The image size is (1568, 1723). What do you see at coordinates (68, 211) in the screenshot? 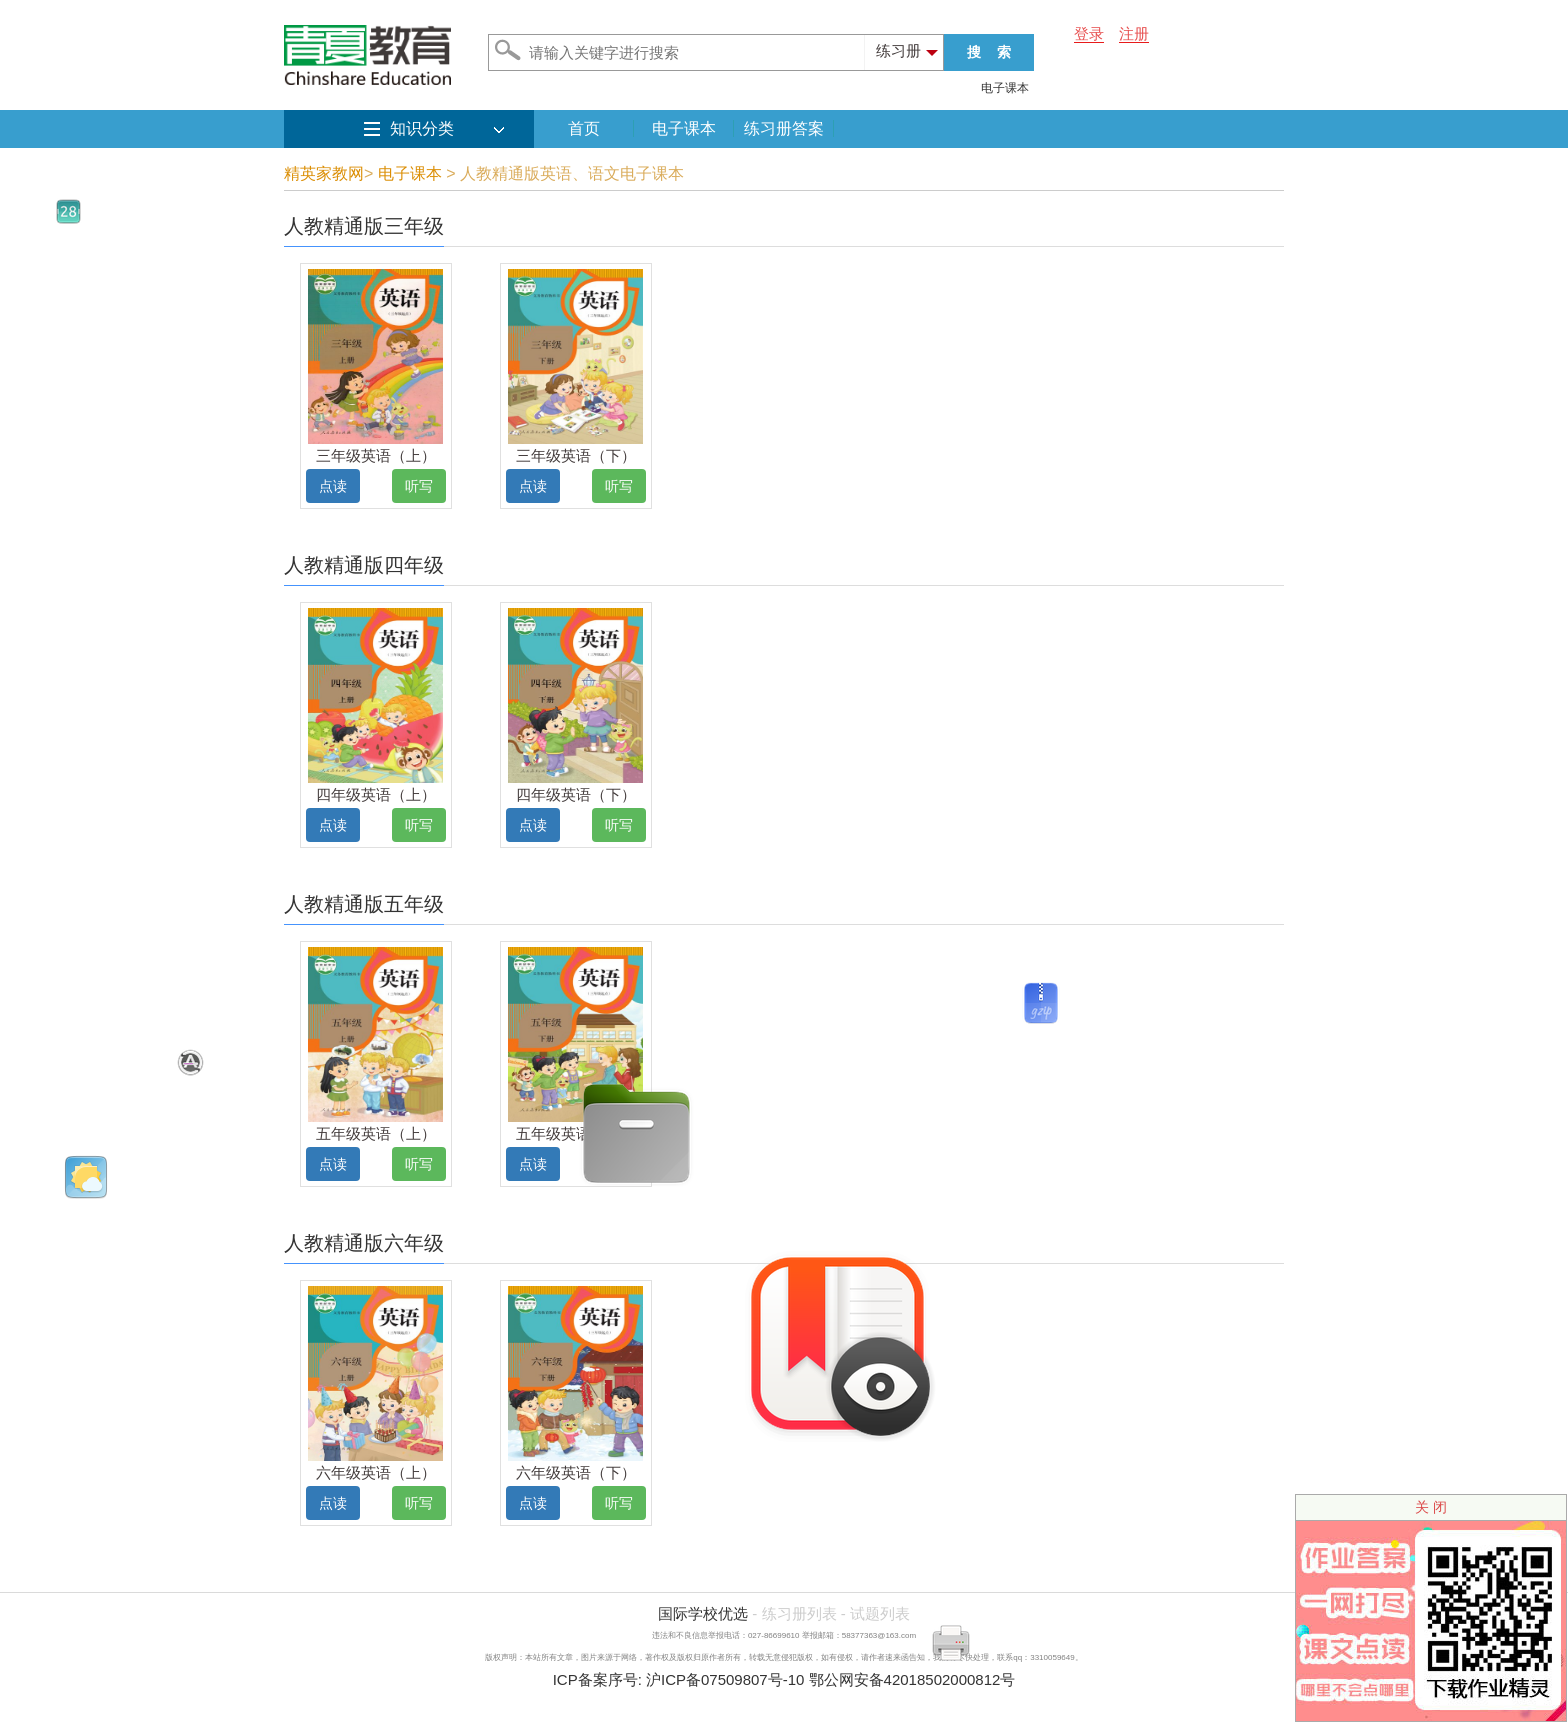
I see `open gnome calendar app` at bounding box center [68, 211].